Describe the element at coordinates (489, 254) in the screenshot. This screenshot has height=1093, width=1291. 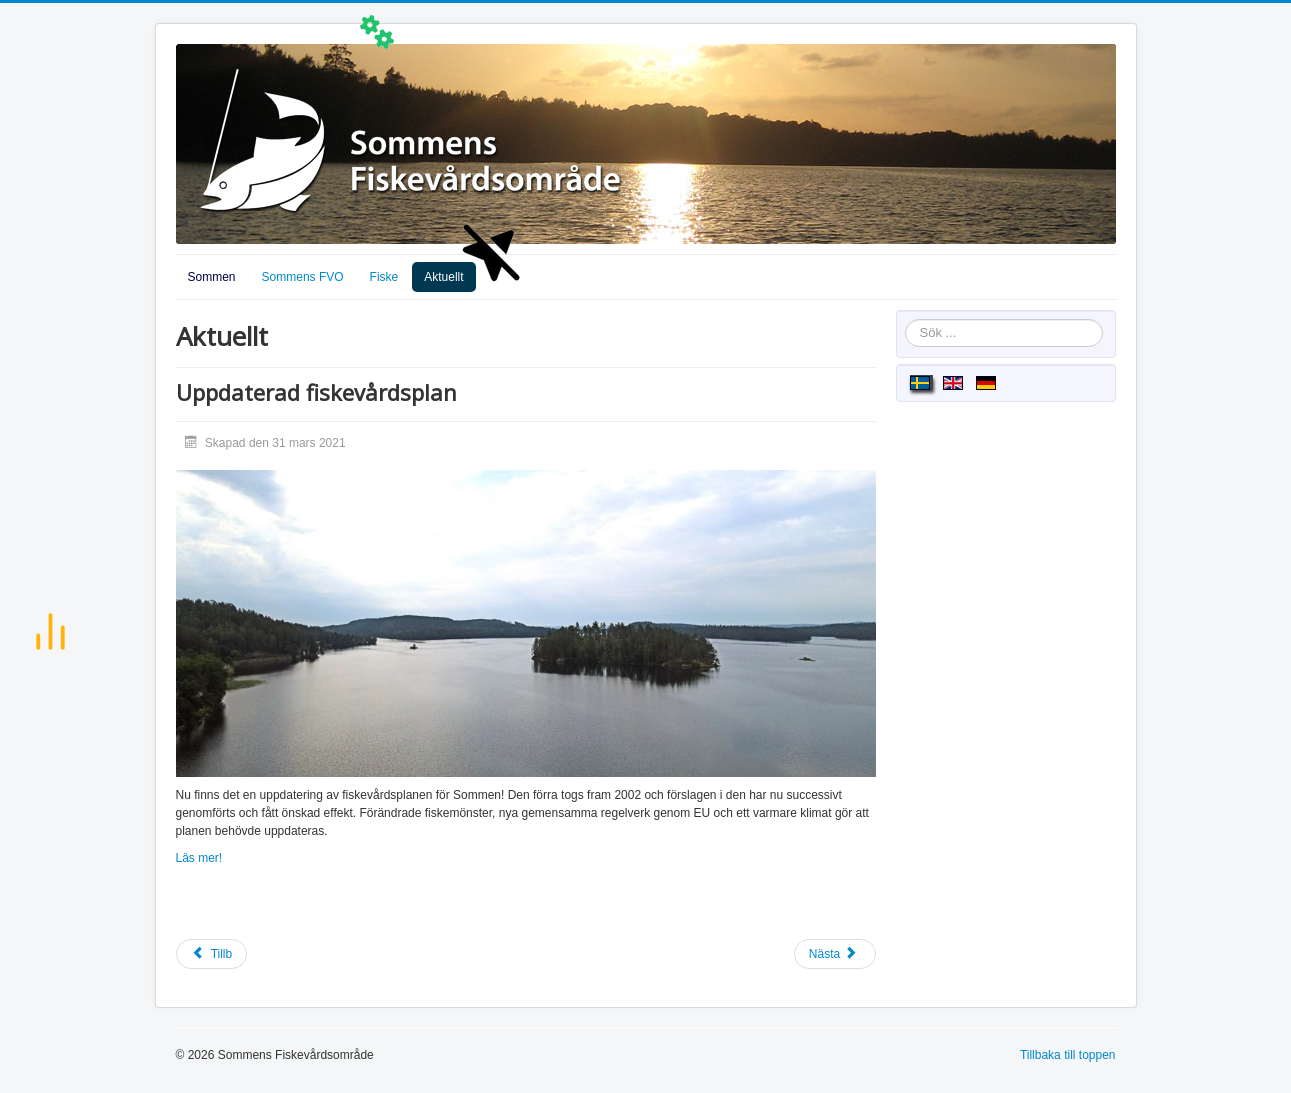
I see `location sharing is currently disabled` at that location.